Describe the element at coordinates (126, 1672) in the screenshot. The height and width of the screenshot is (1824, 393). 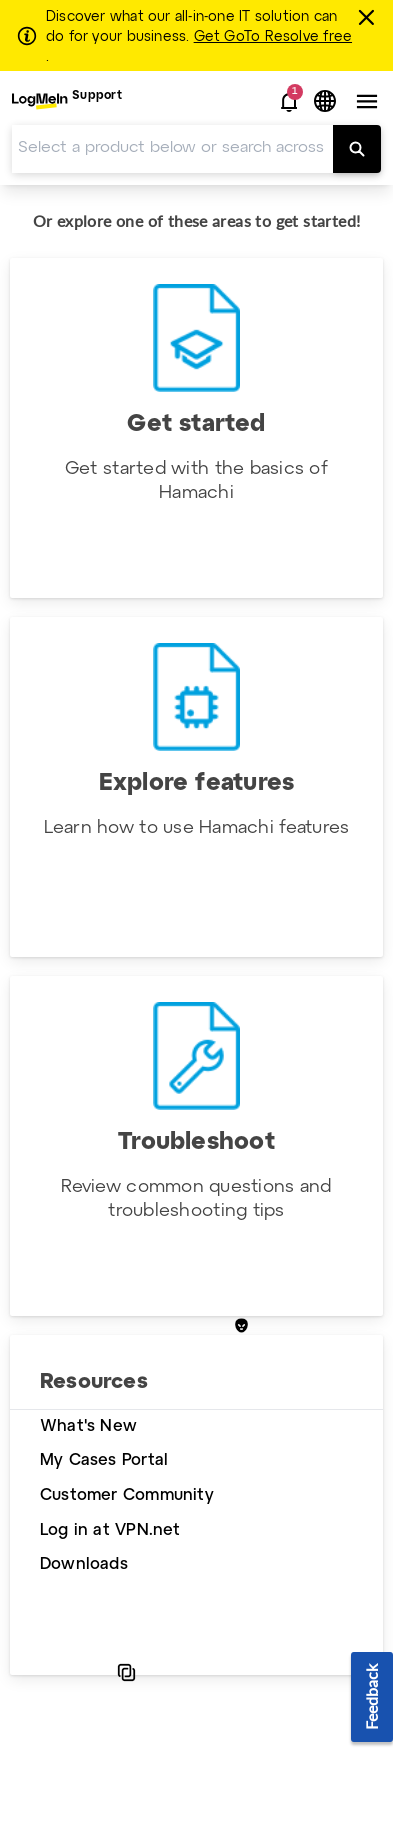
I see `view linked or connected layers` at that location.